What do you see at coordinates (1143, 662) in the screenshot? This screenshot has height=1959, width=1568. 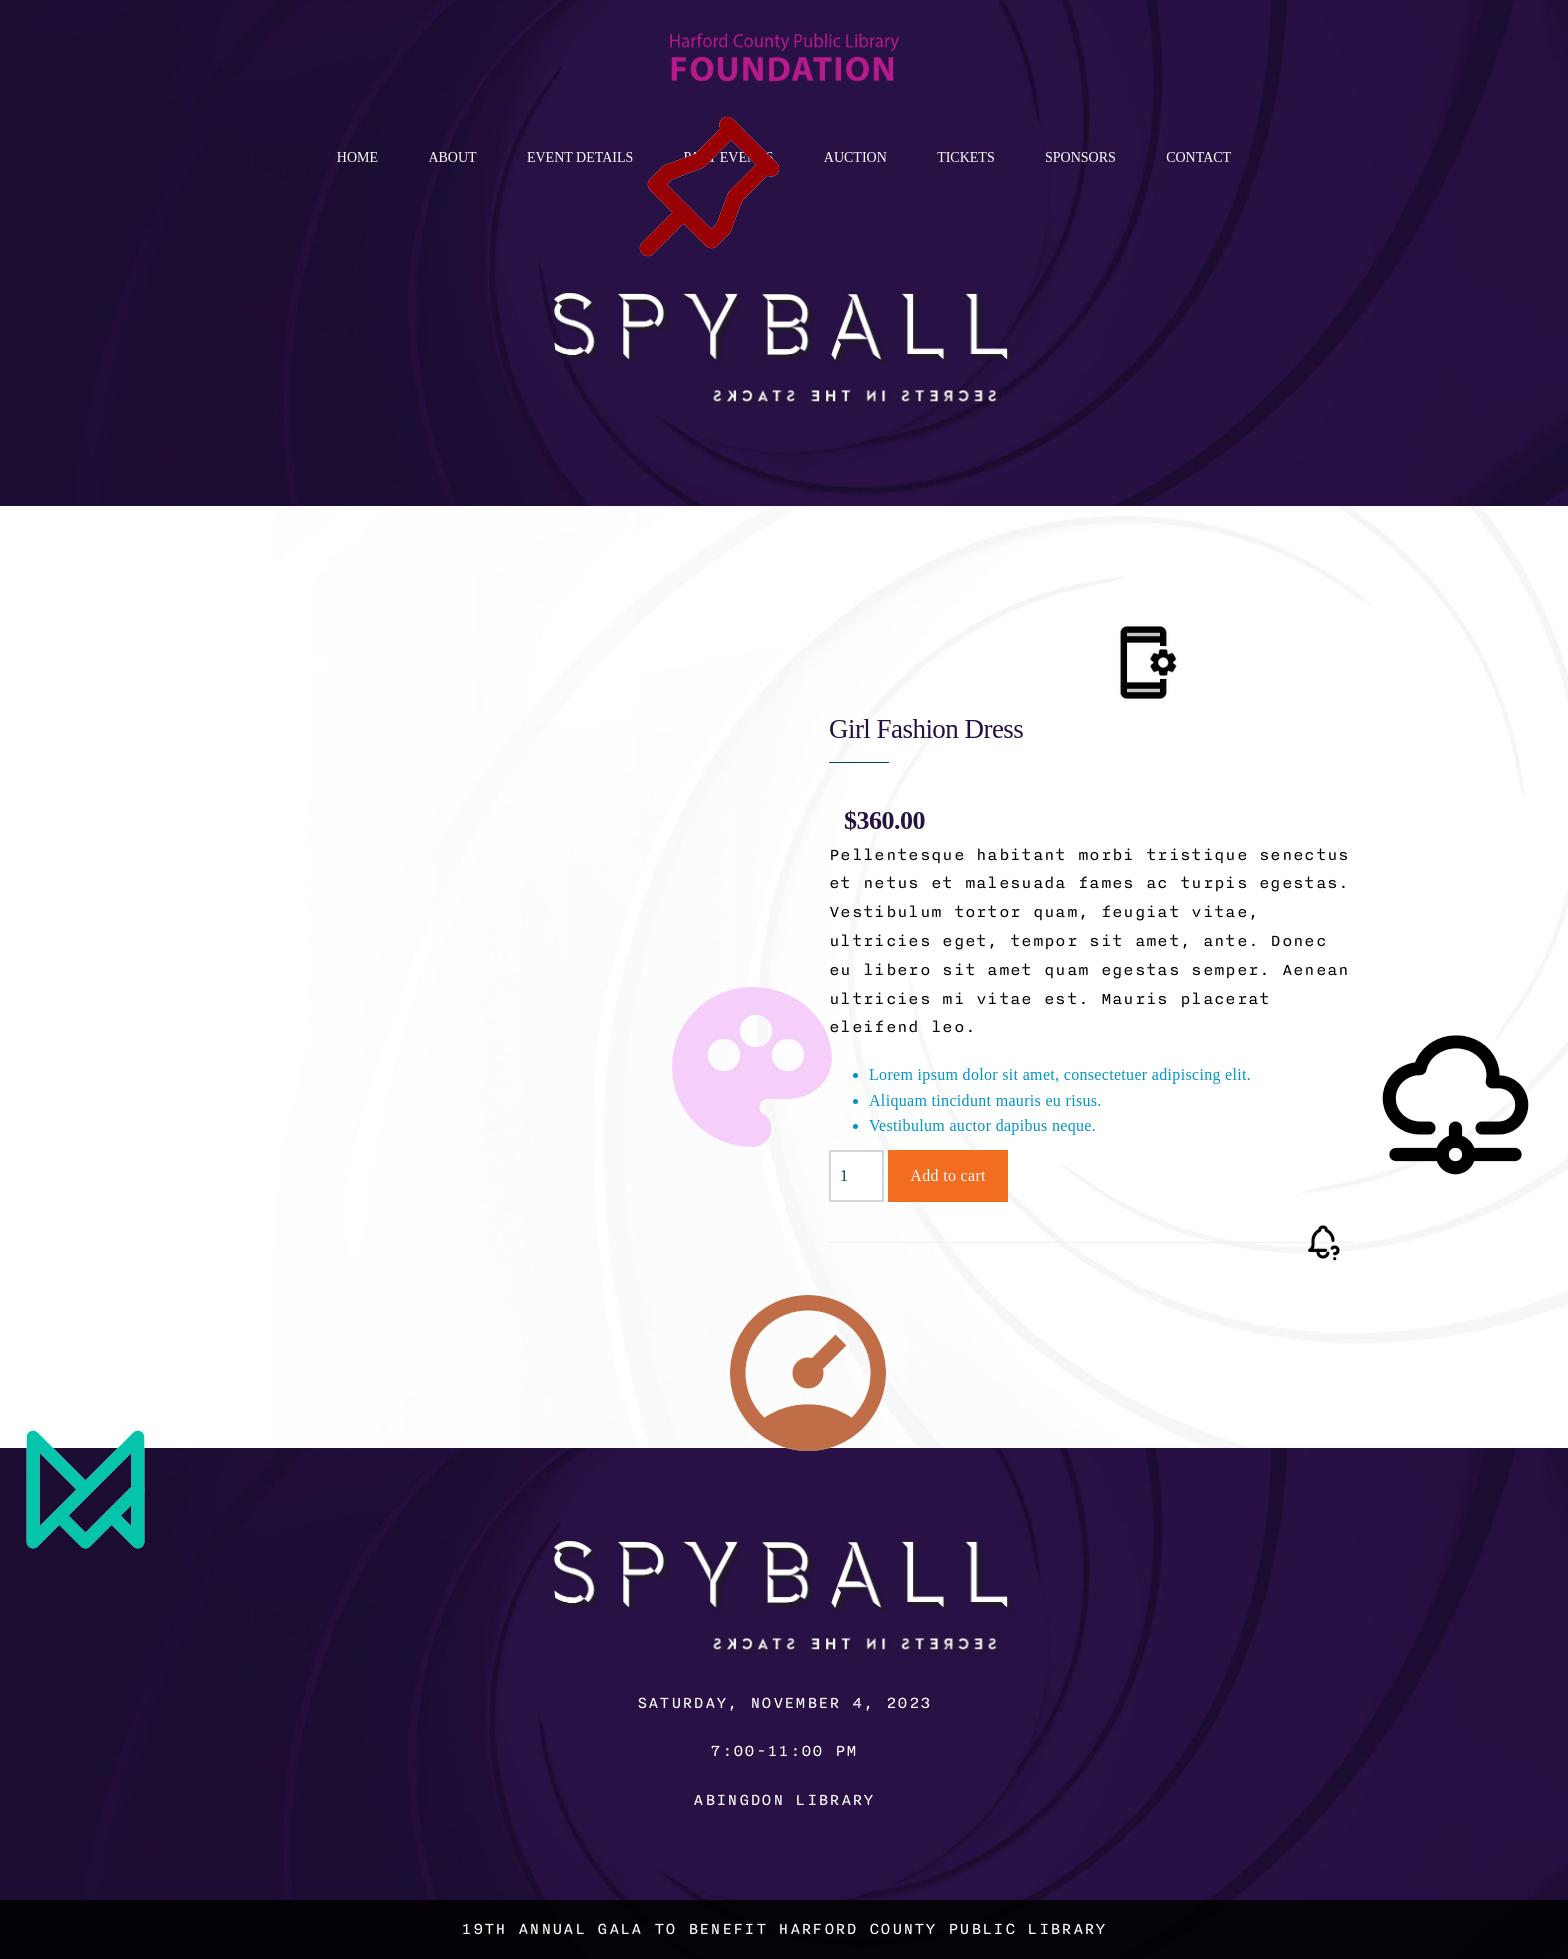 I see `access app settings` at bounding box center [1143, 662].